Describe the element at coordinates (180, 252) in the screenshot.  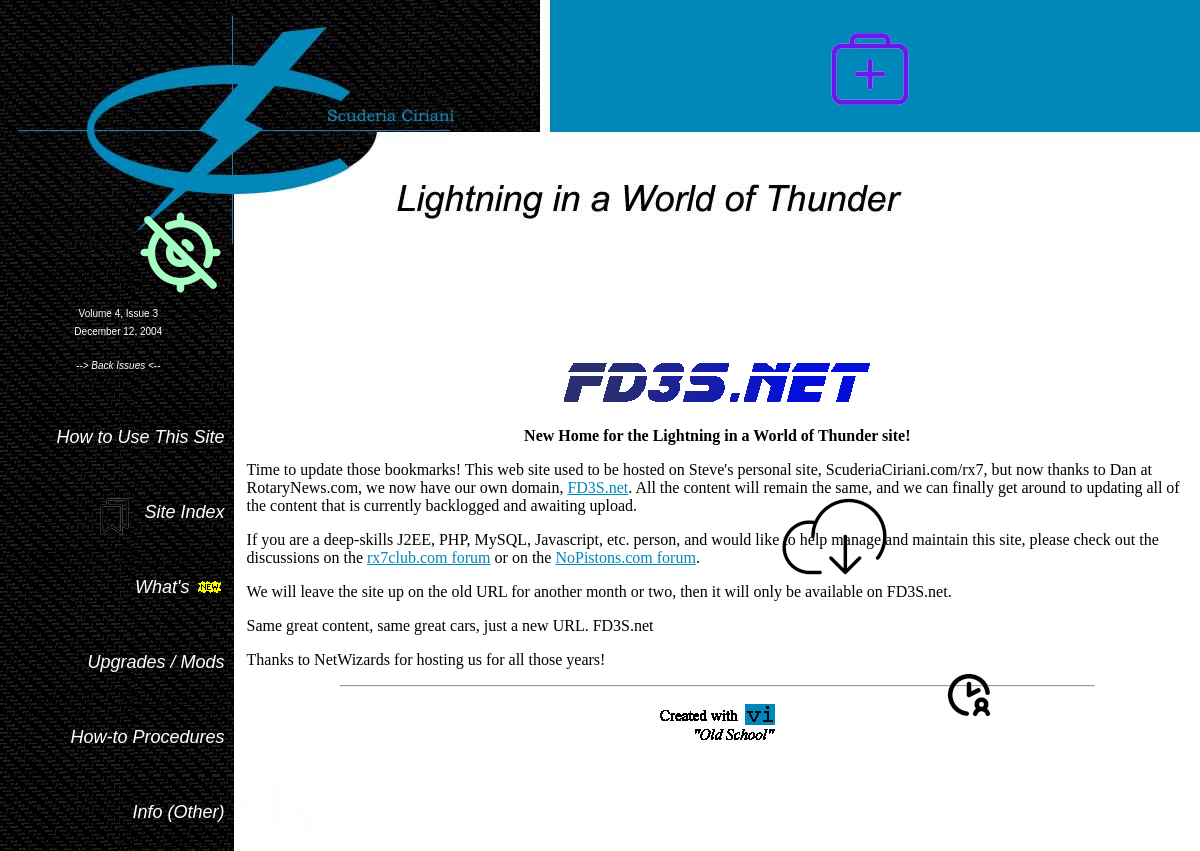
I see `location services disabled` at that location.